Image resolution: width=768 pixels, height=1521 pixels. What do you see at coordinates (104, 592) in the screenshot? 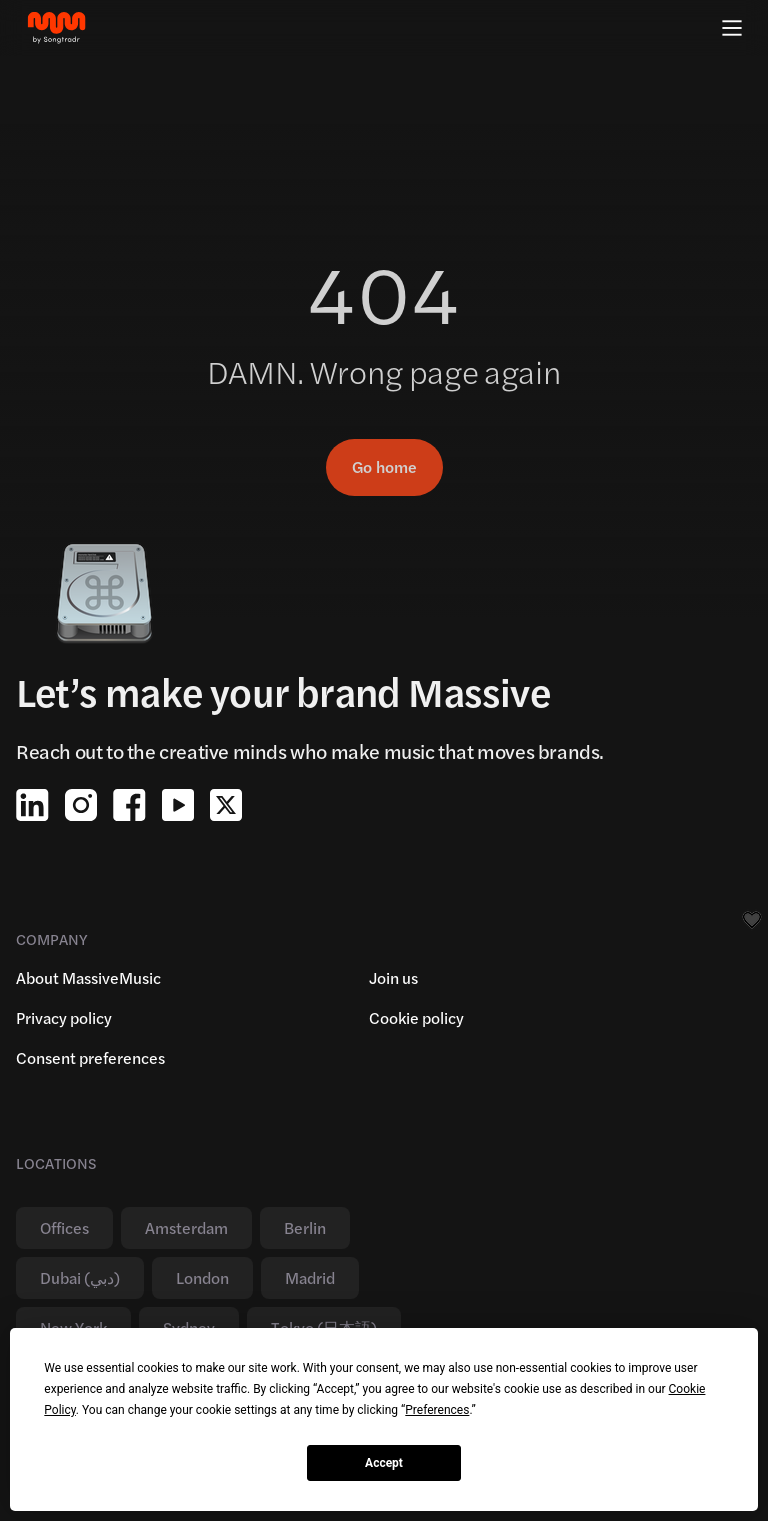
I see `access the root system drive` at bounding box center [104, 592].